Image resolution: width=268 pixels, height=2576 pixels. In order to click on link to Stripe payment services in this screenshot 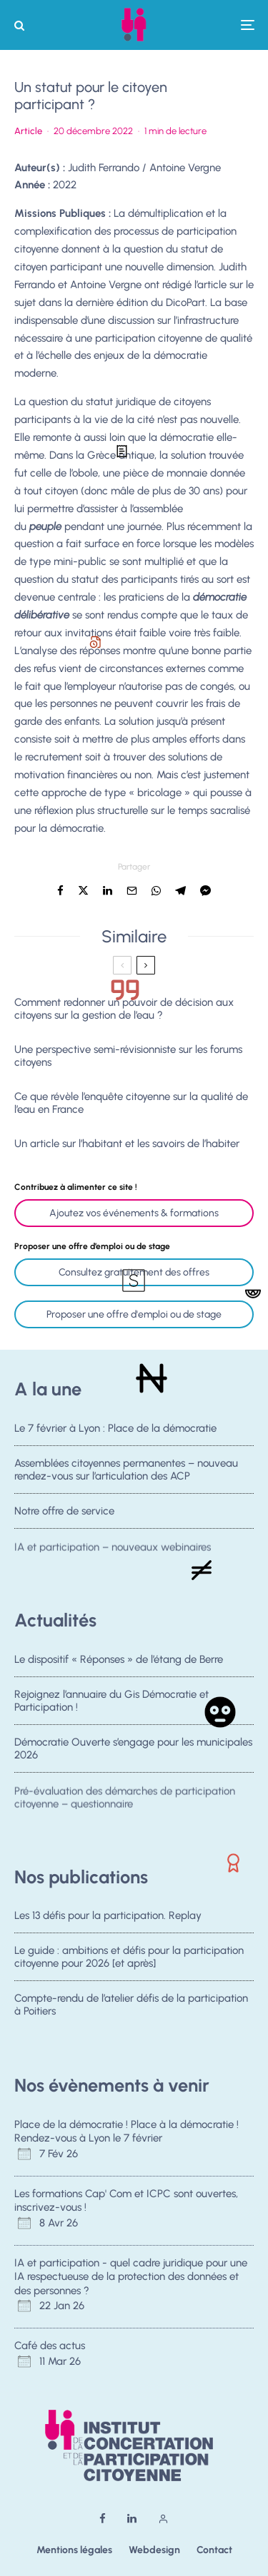, I will do `click(134, 1281)`.